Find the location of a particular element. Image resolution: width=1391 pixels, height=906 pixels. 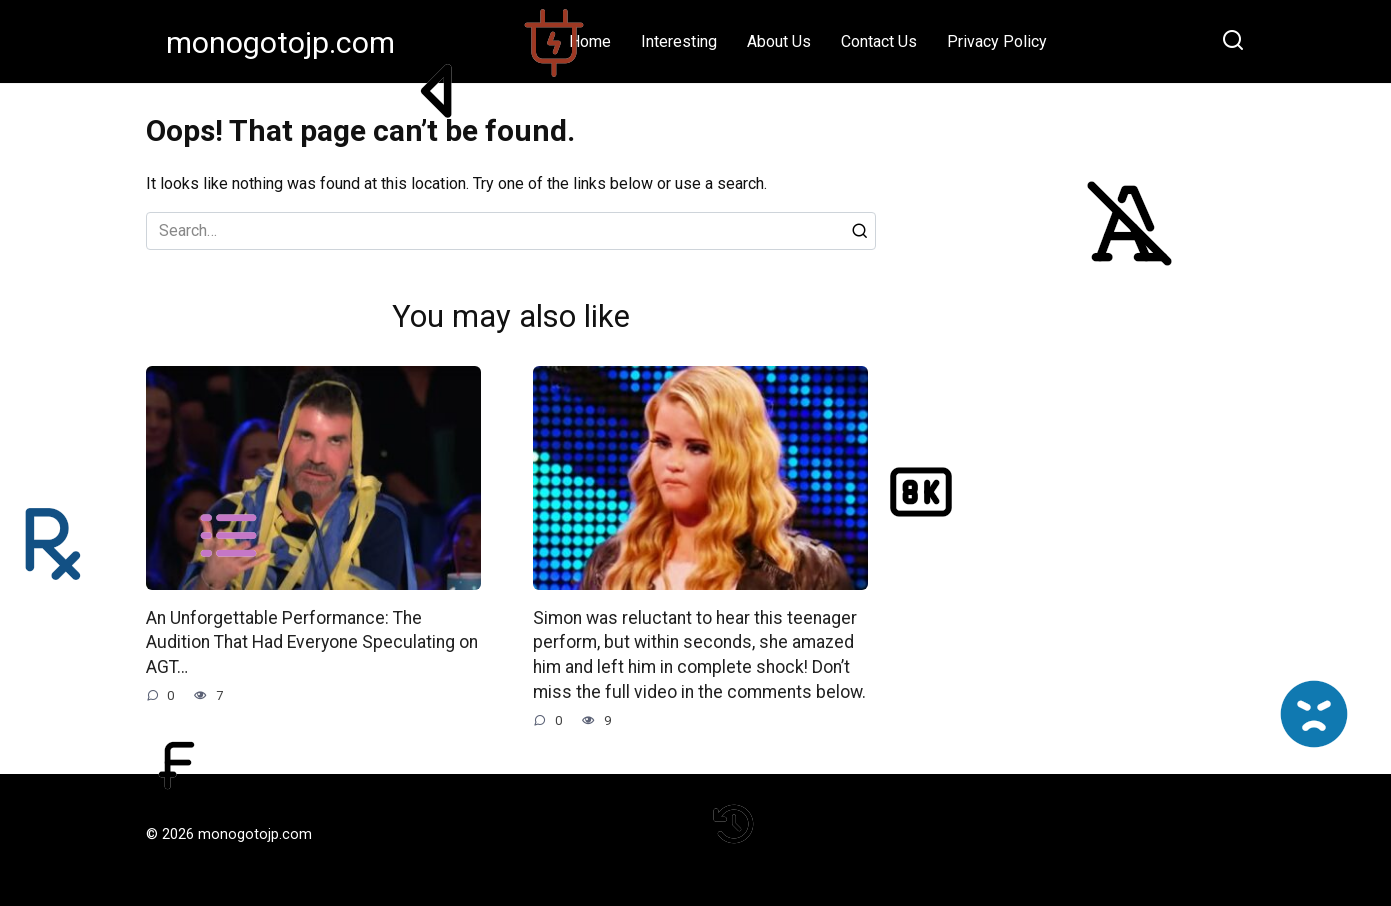

view items in a list format is located at coordinates (228, 535).